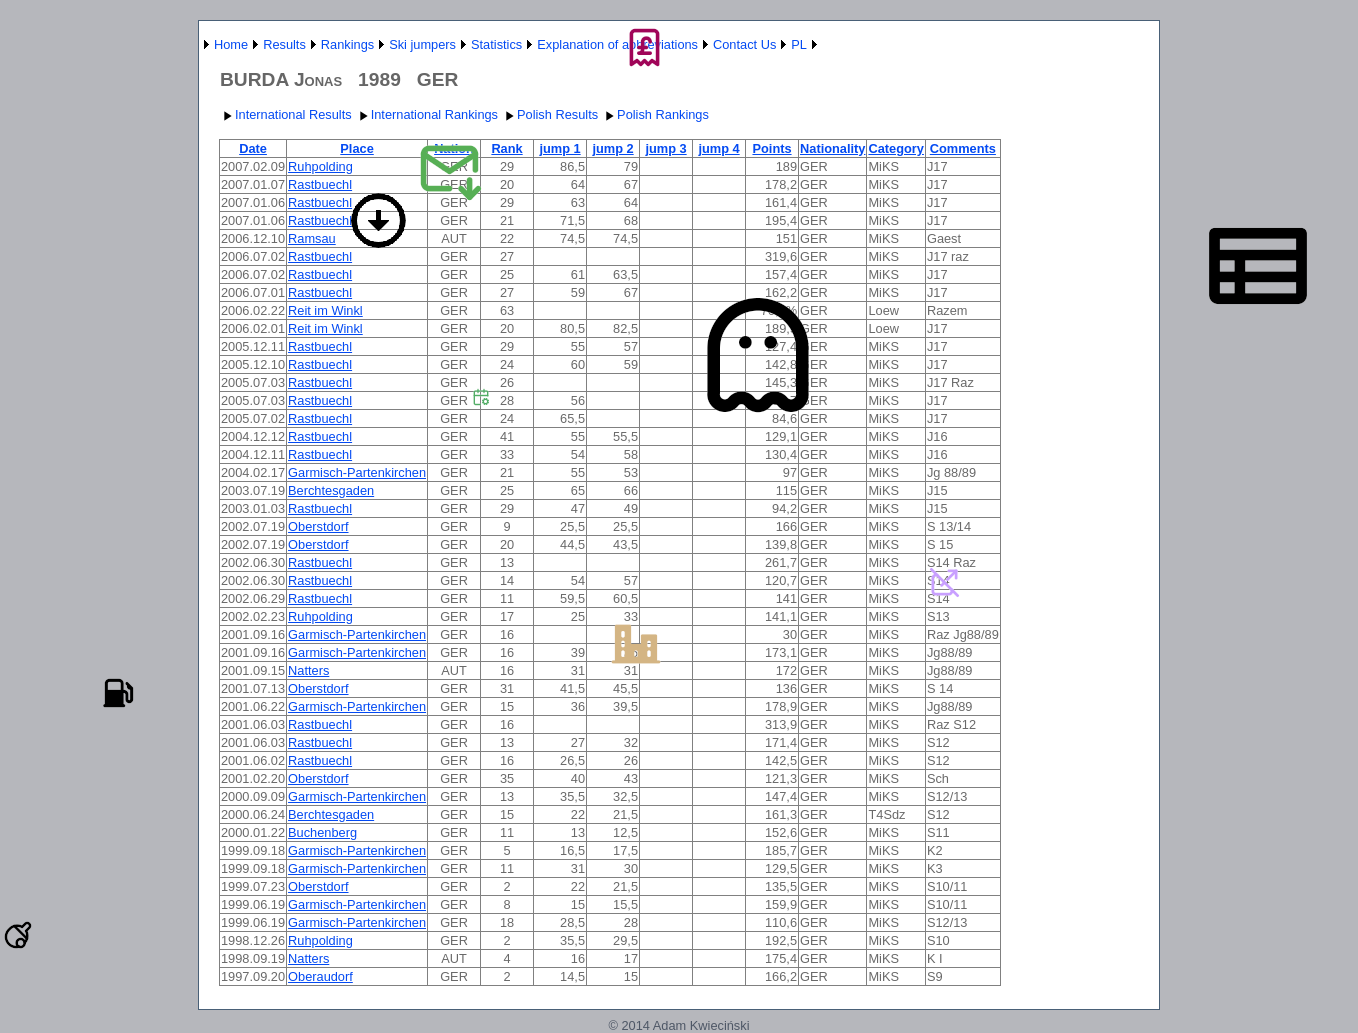  I want to click on view city or urban location, so click(636, 644).